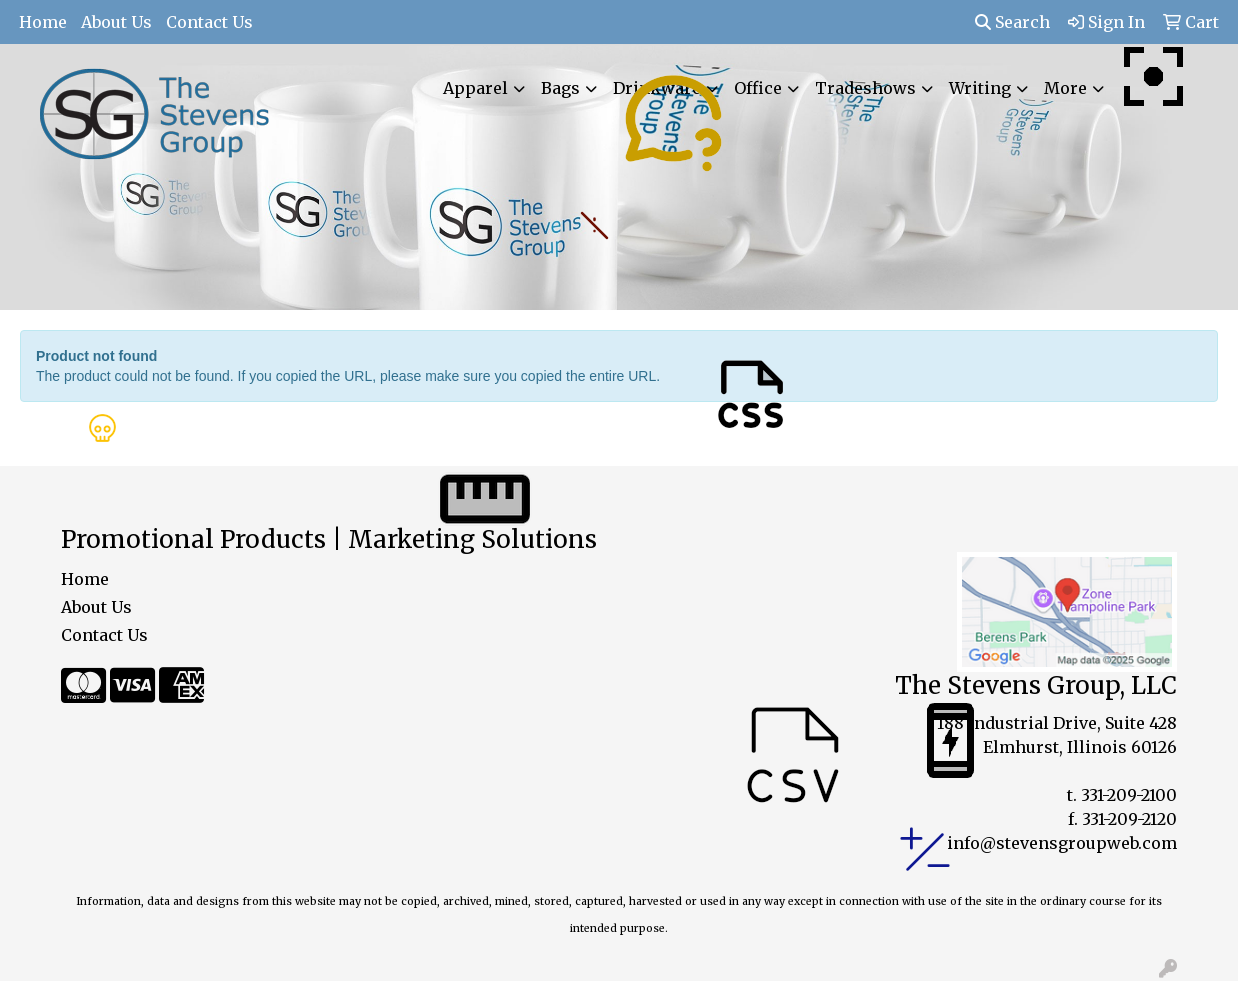  I want to click on access ruler or measurement tool, so click(485, 499).